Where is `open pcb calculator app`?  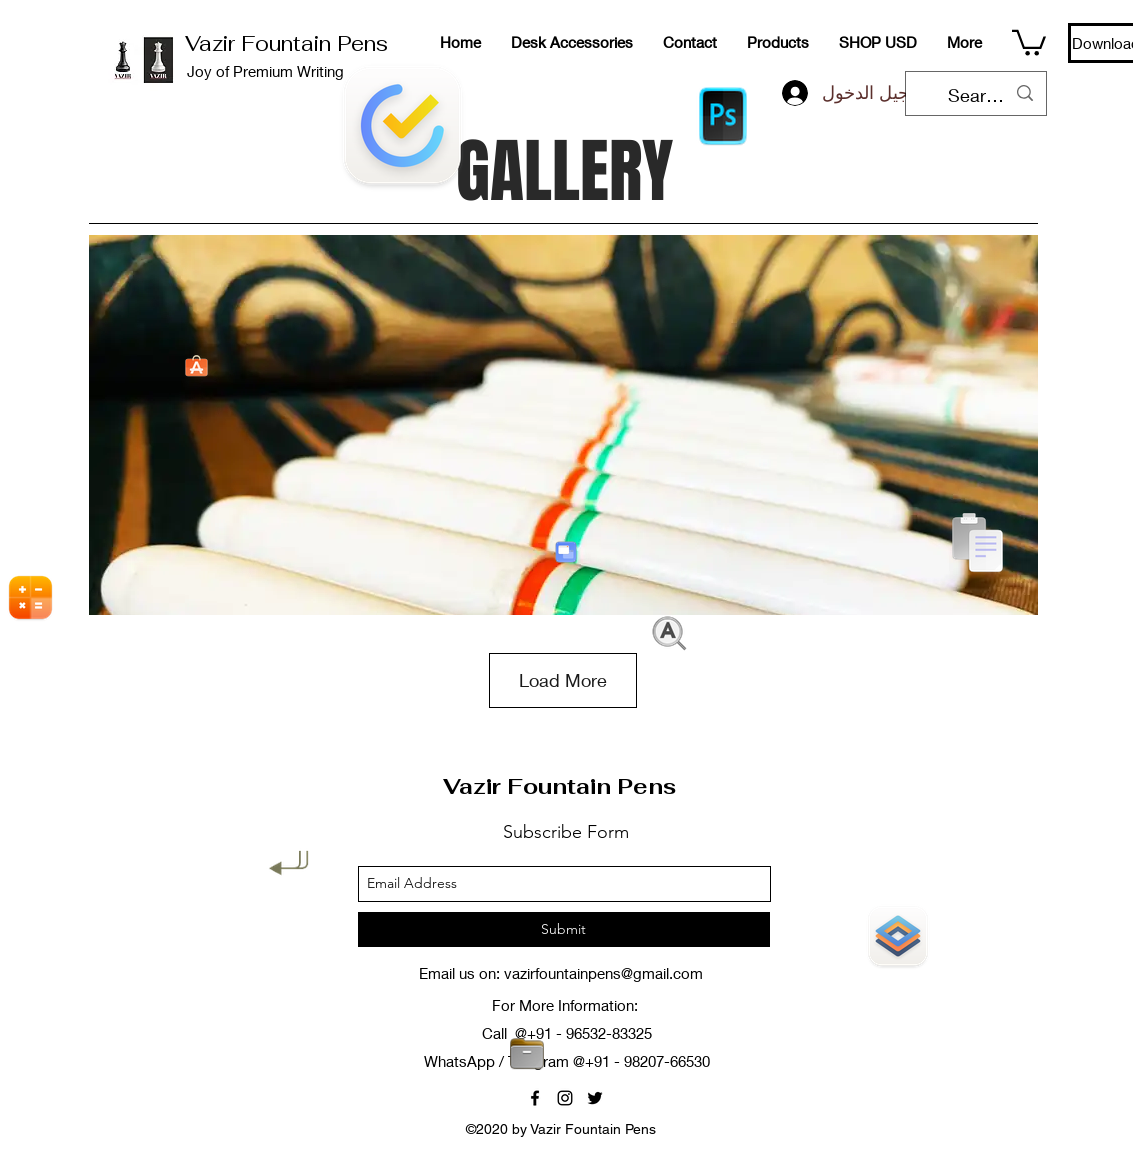 open pcb calculator app is located at coordinates (30, 597).